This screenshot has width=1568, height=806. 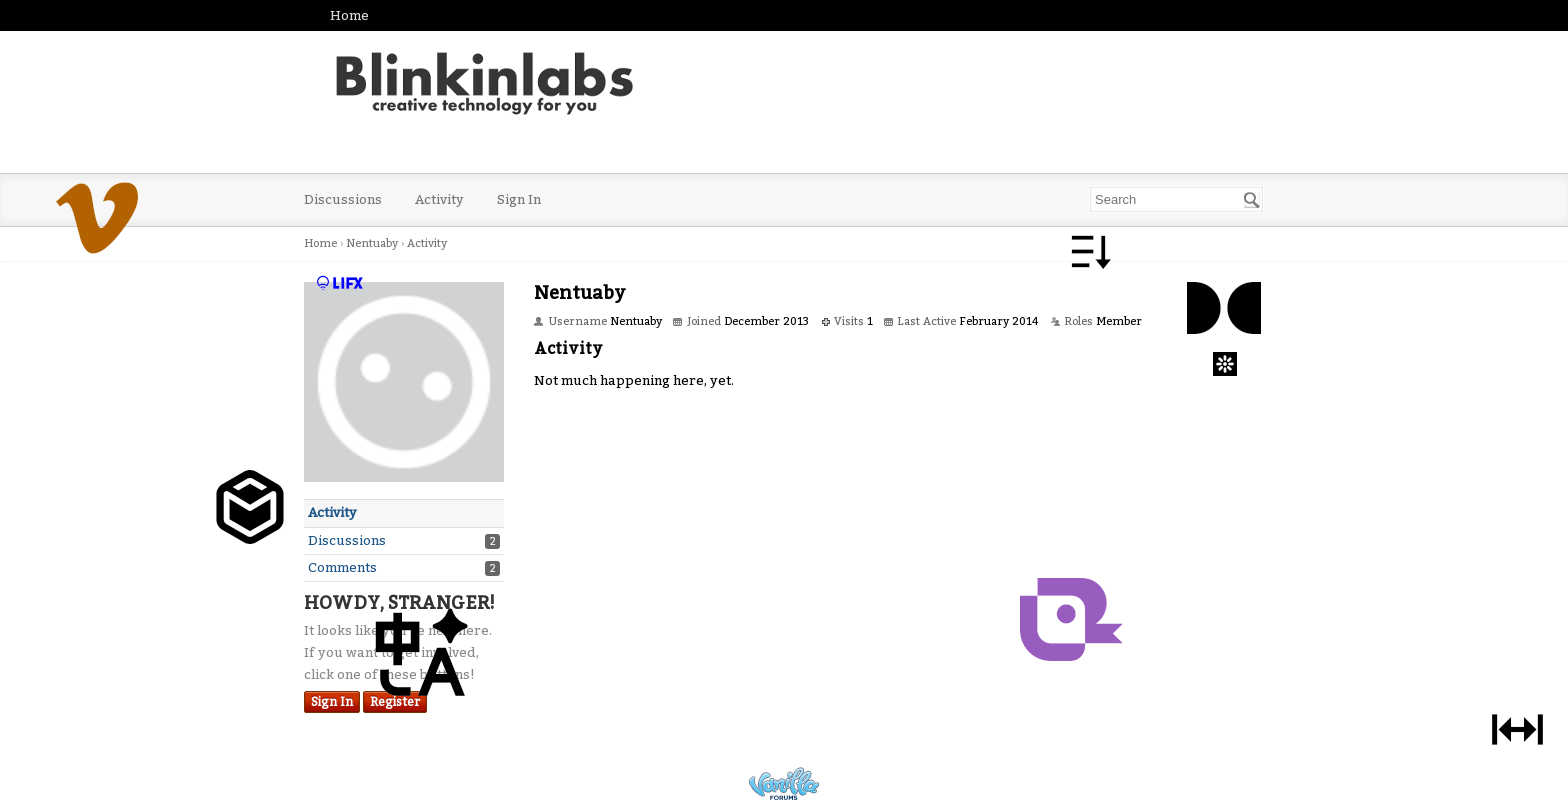 I want to click on translate text using AI, so click(x=419, y=656).